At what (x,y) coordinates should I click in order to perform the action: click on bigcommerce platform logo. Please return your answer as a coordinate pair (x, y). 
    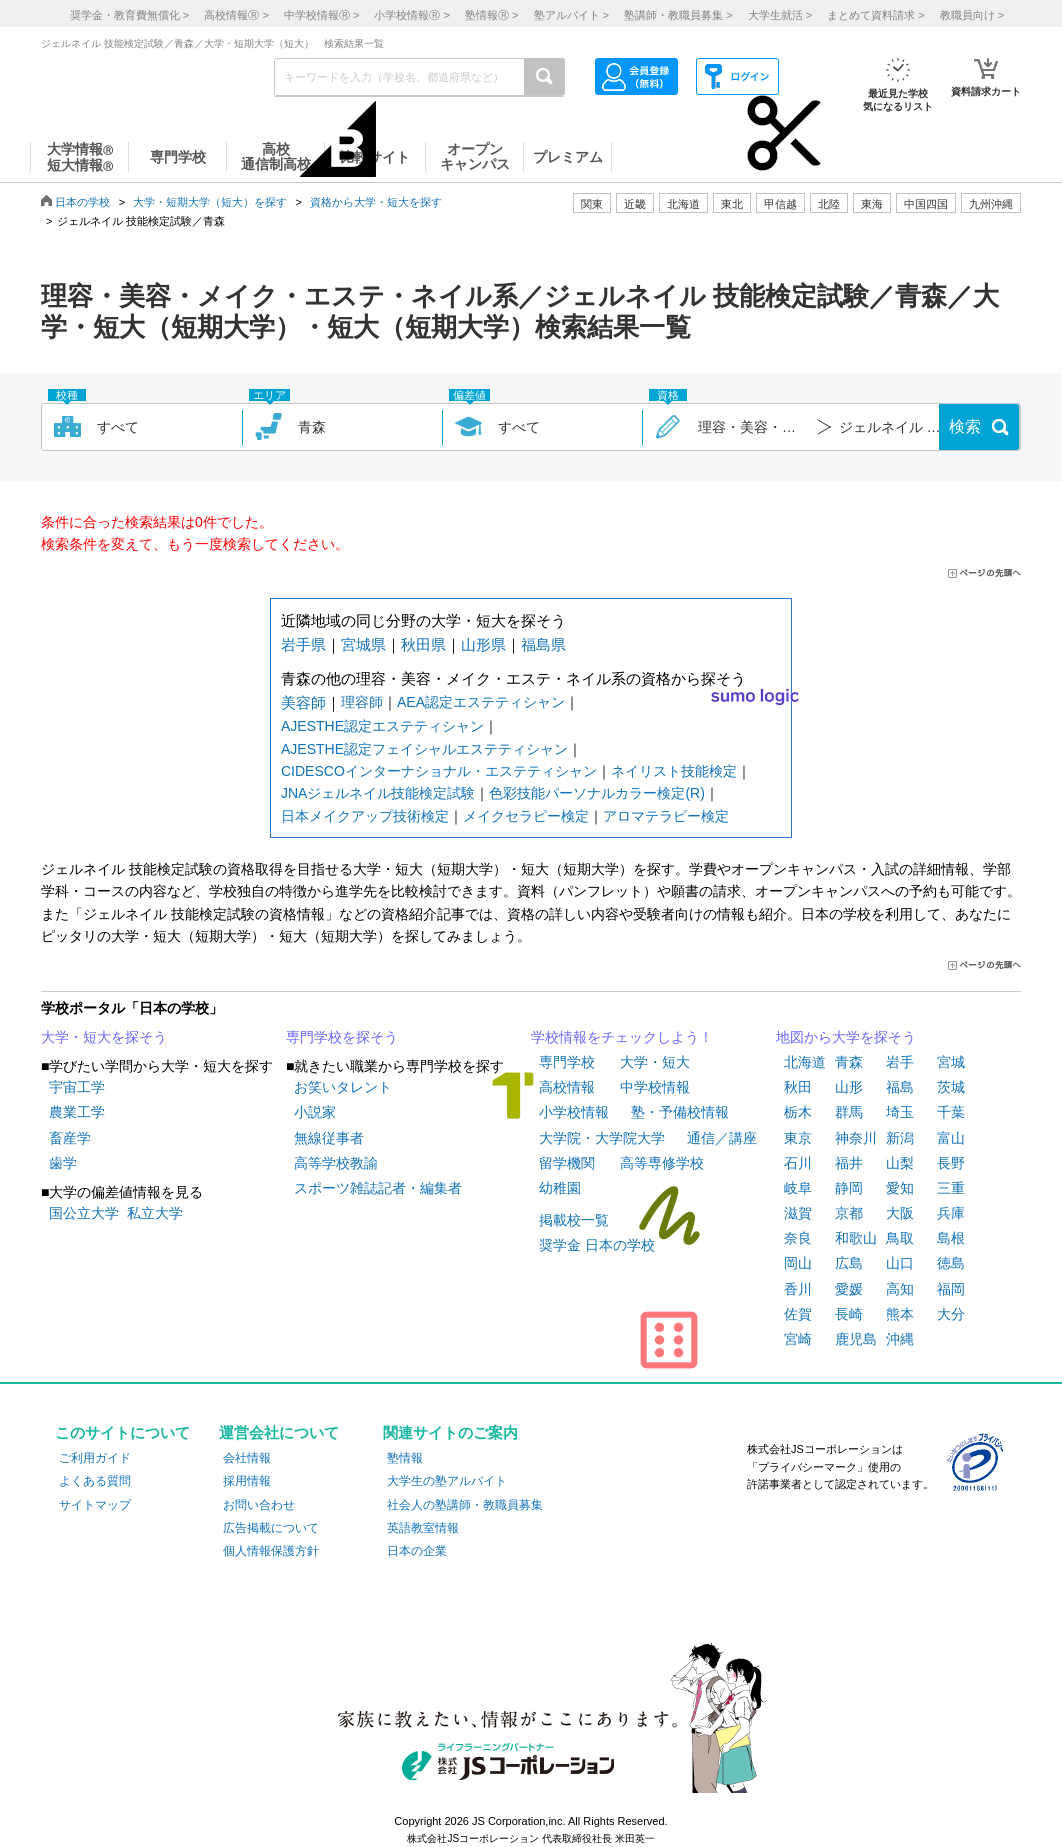
    Looking at the image, I should click on (338, 139).